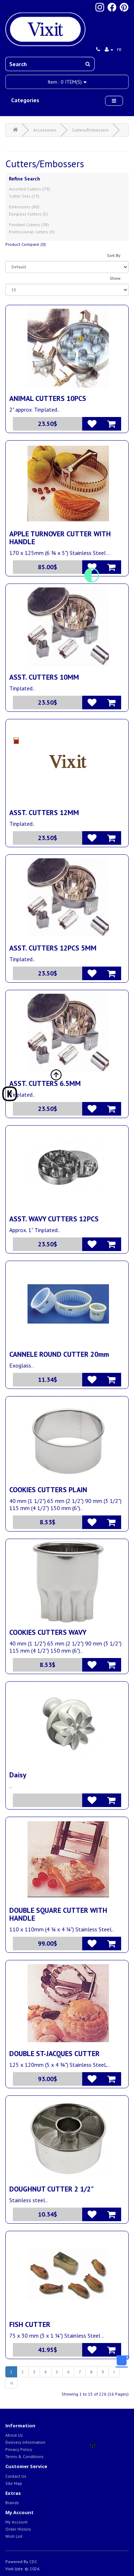 This screenshot has width=134, height=2576. What do you see at coordinates (56, 1075) in the screenshot?
I see `scroll to top of page` at bounding box center [56, 1075].